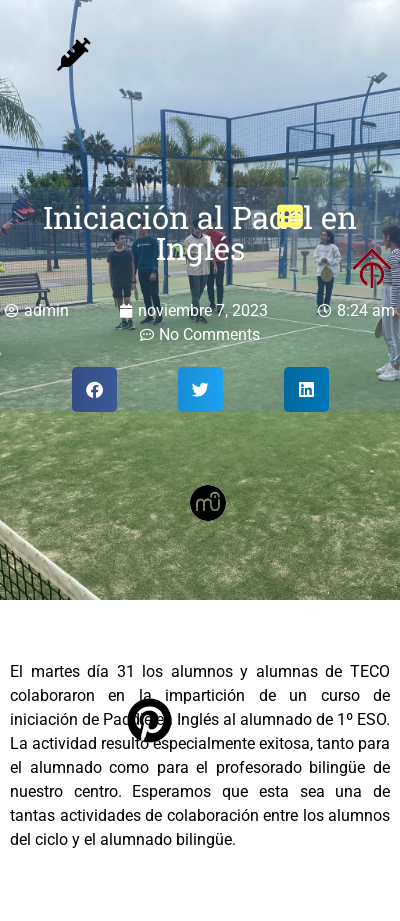 The width and height of the screenshot is (400, 921). I want to click on access medical or health-related features, so click(73, 55).